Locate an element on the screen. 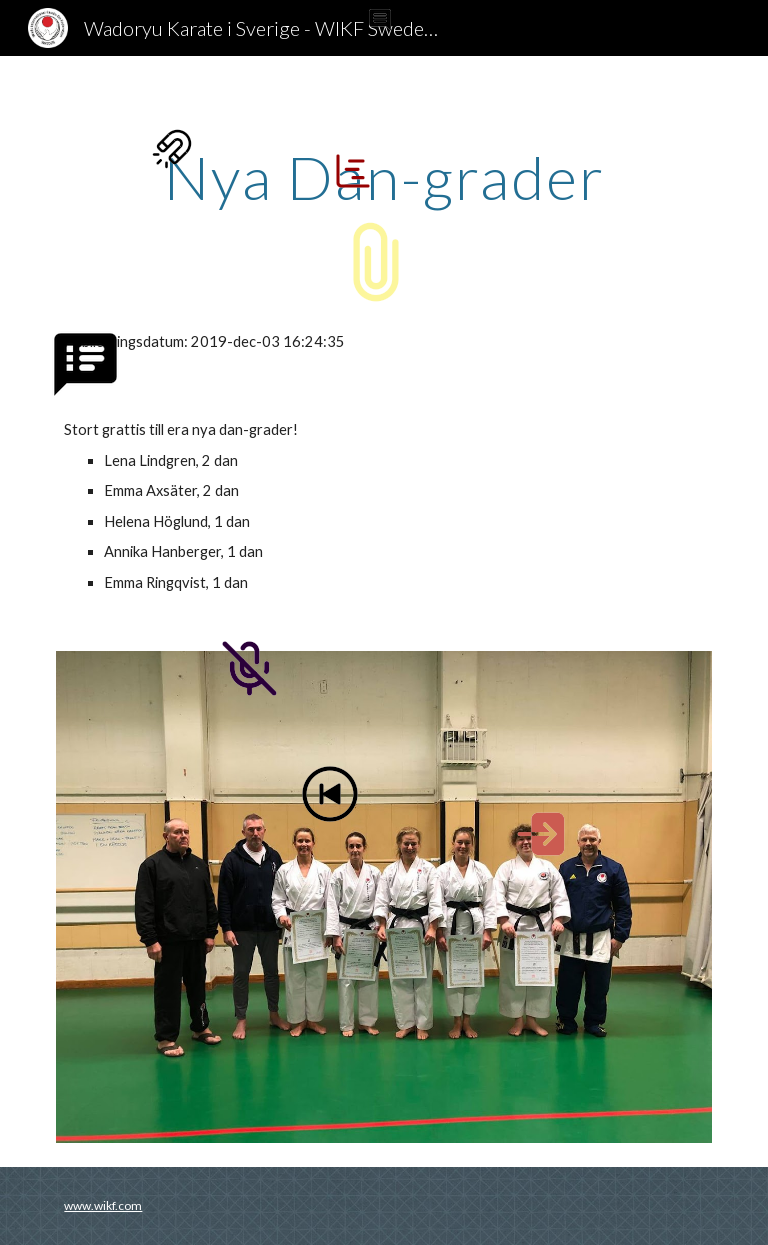 This screenshot has width=768, height=1245. view speaker notes or presentation talking points is located at coordinates (85, 364).